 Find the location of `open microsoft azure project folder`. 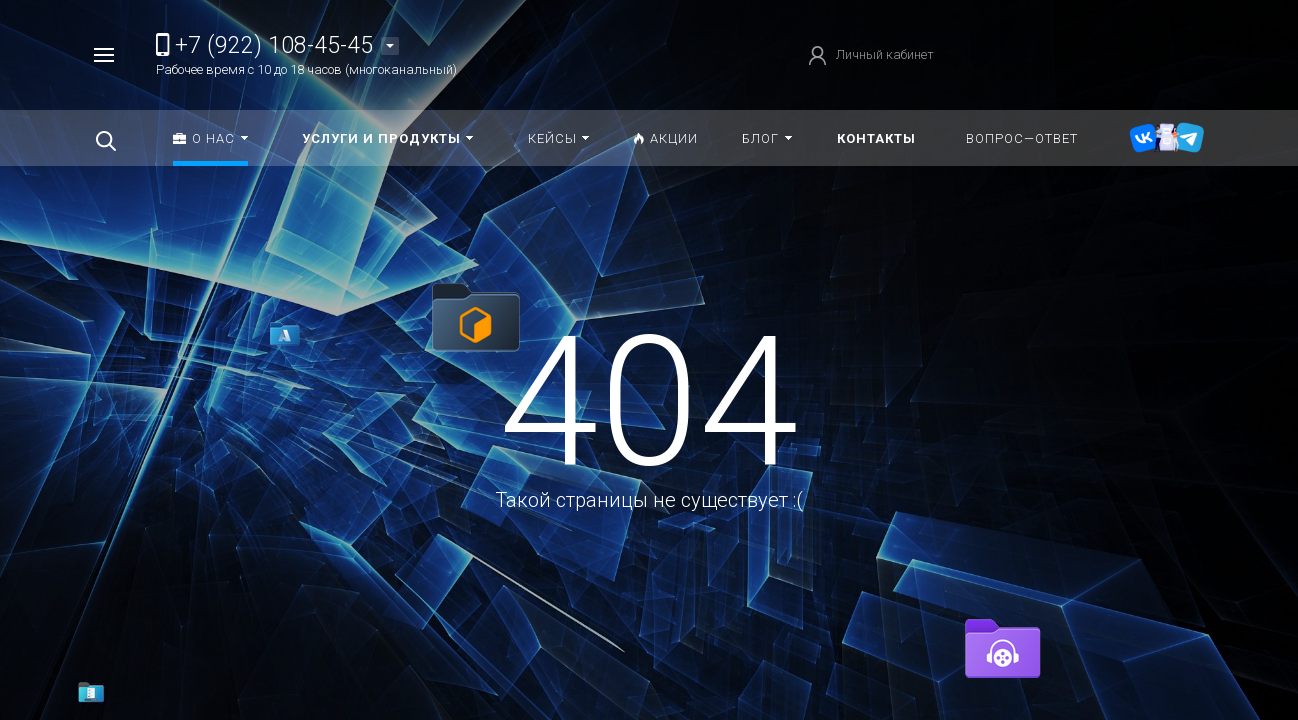

open microsoft azure project folder is located at coordinates (284, 334).